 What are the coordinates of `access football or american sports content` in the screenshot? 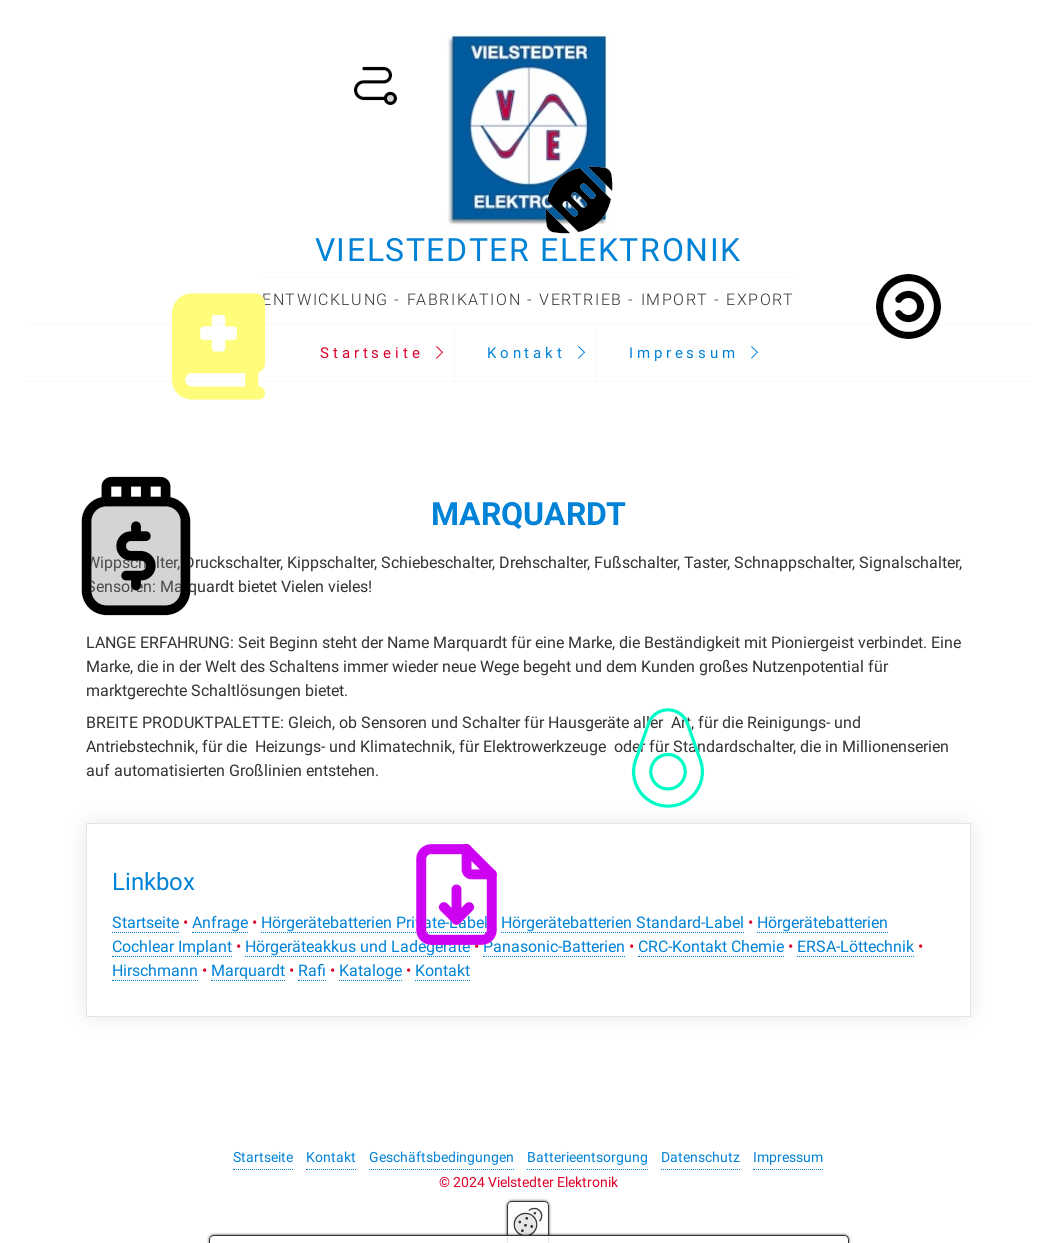 It's located at (579, 200).